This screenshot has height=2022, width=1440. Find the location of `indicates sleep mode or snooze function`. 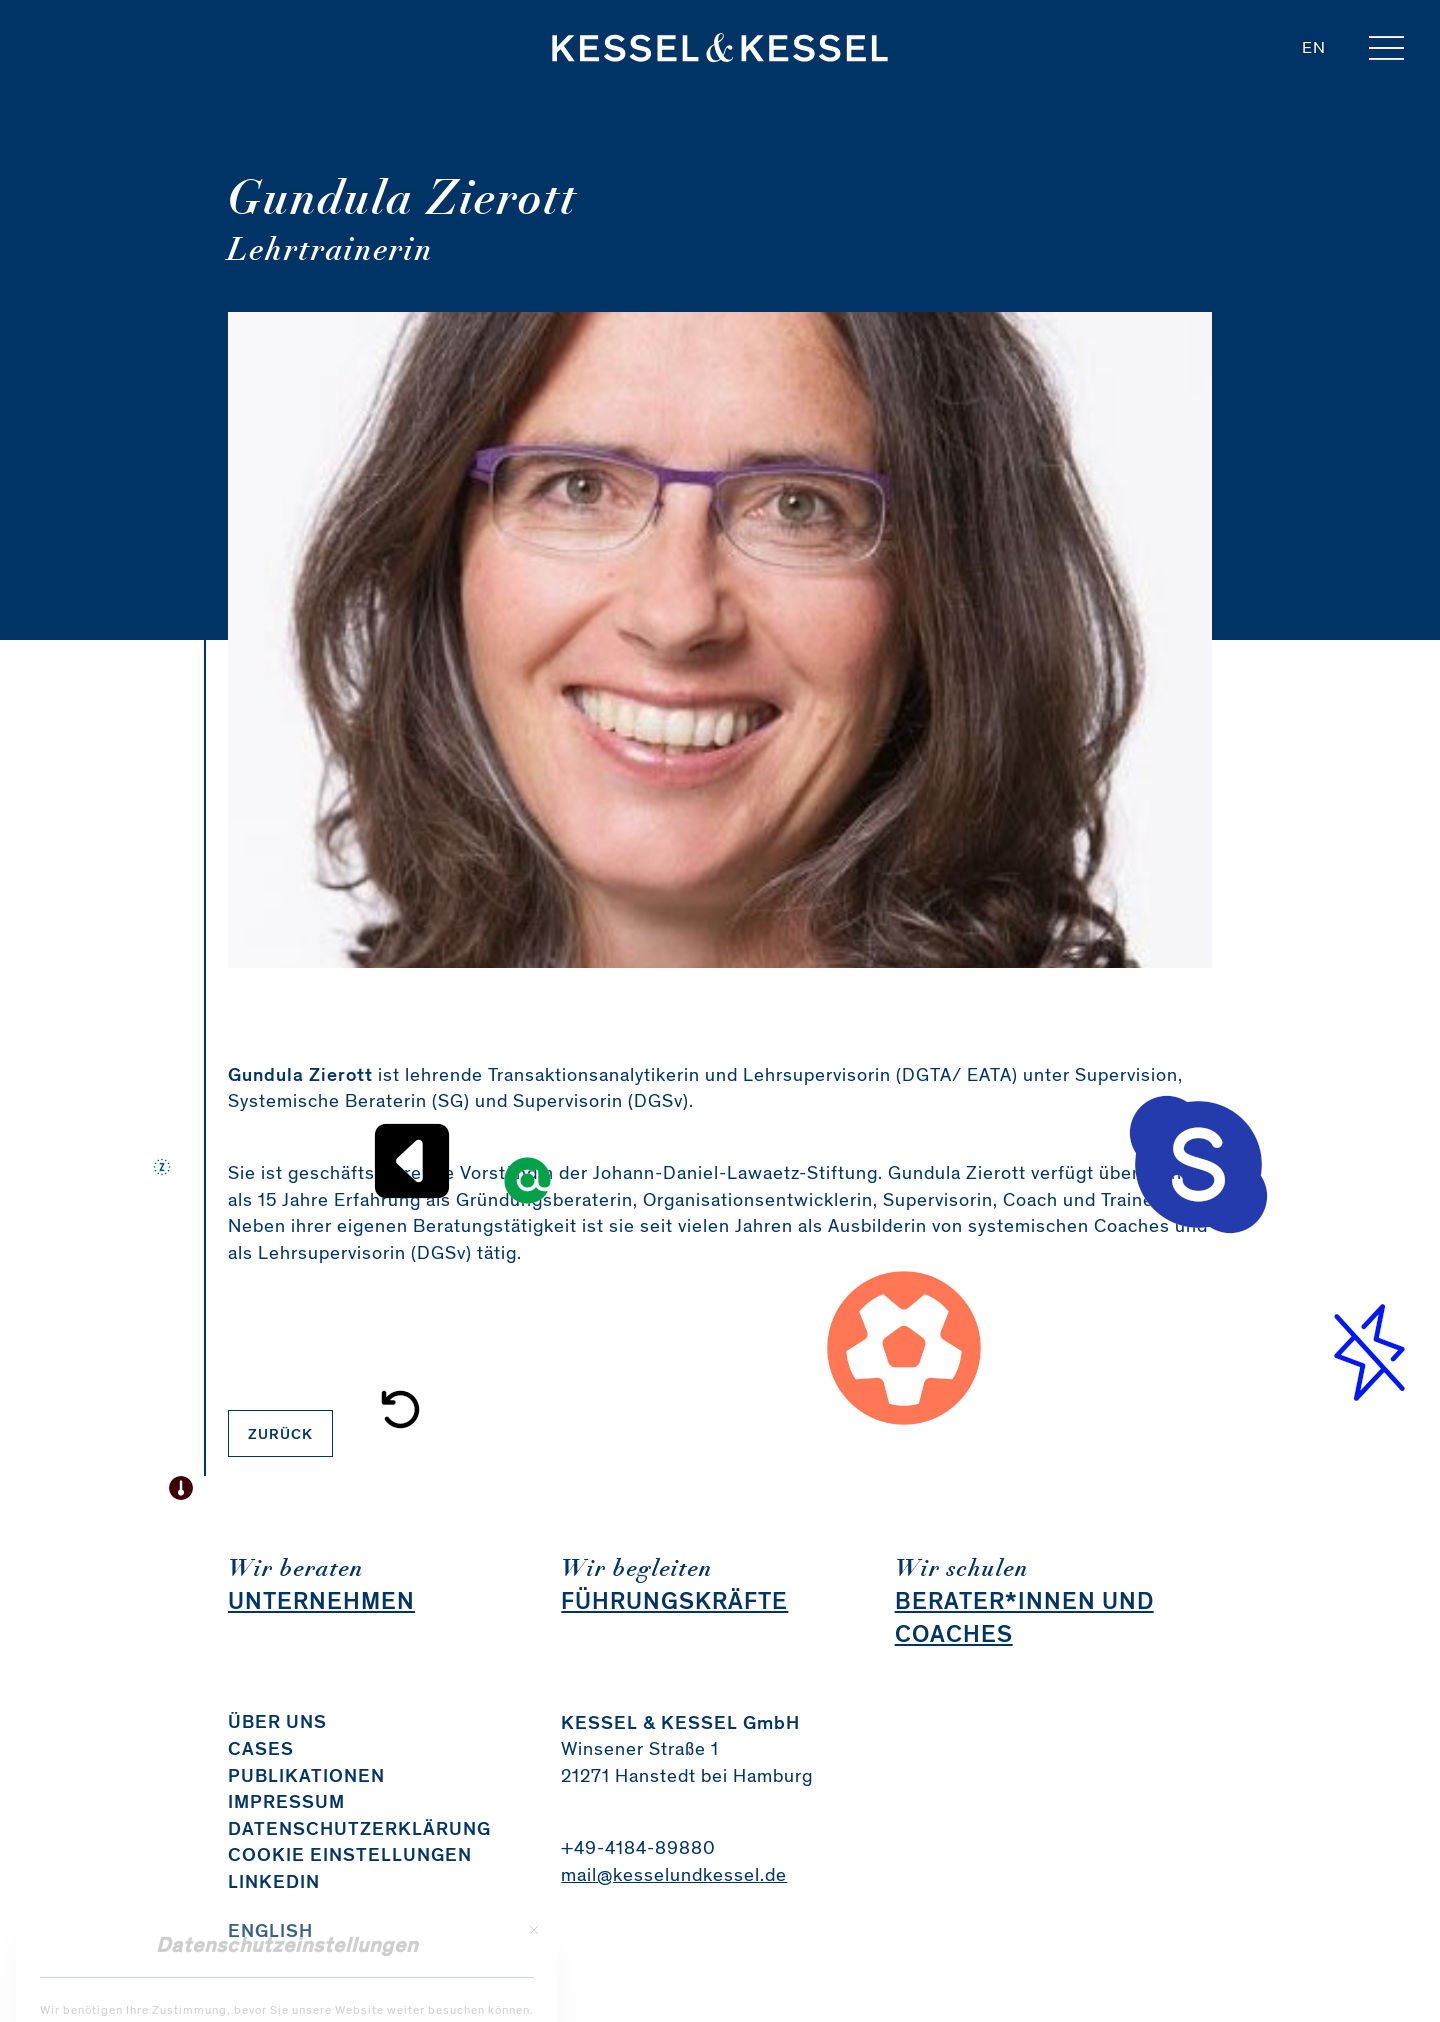

indicates sleep mode or snooze function is located at coordinates (162, 1167).